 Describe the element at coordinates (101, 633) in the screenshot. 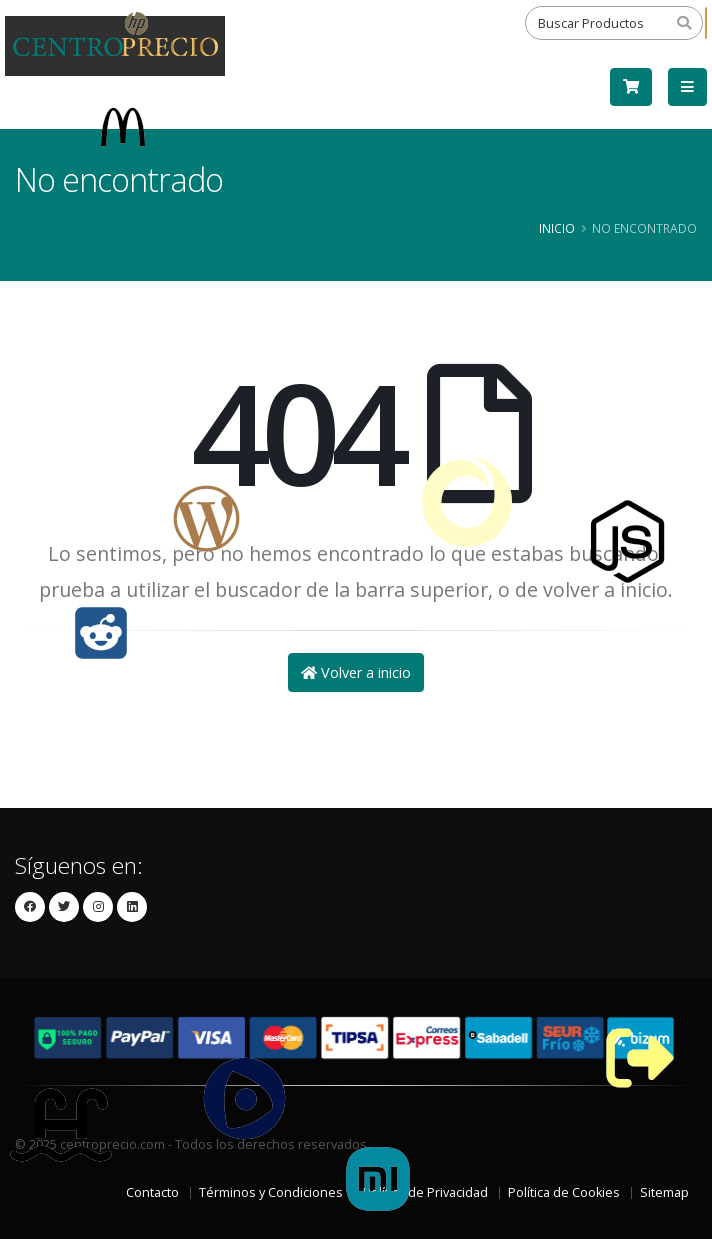

I see `open Reddit app` at that location.